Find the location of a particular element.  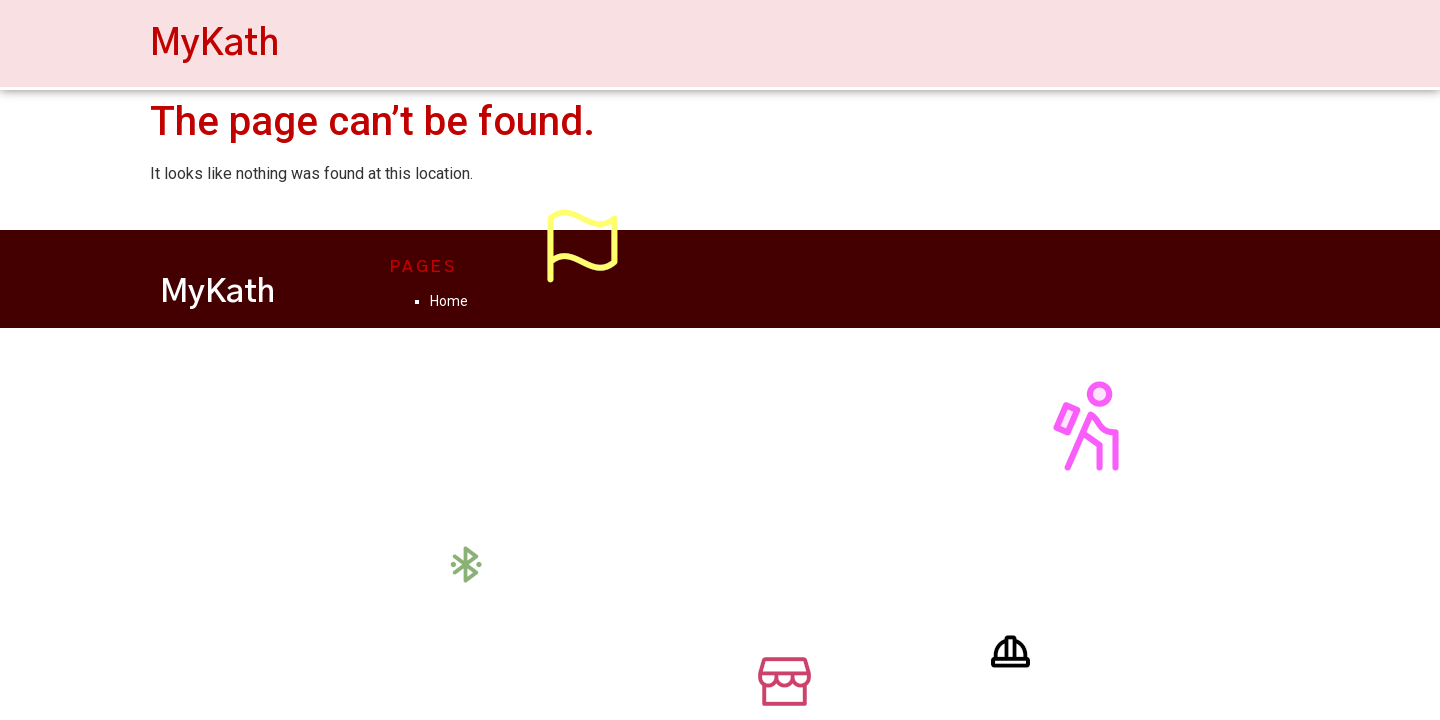

access the online store or marketplace is located at coordinates (784, 681).